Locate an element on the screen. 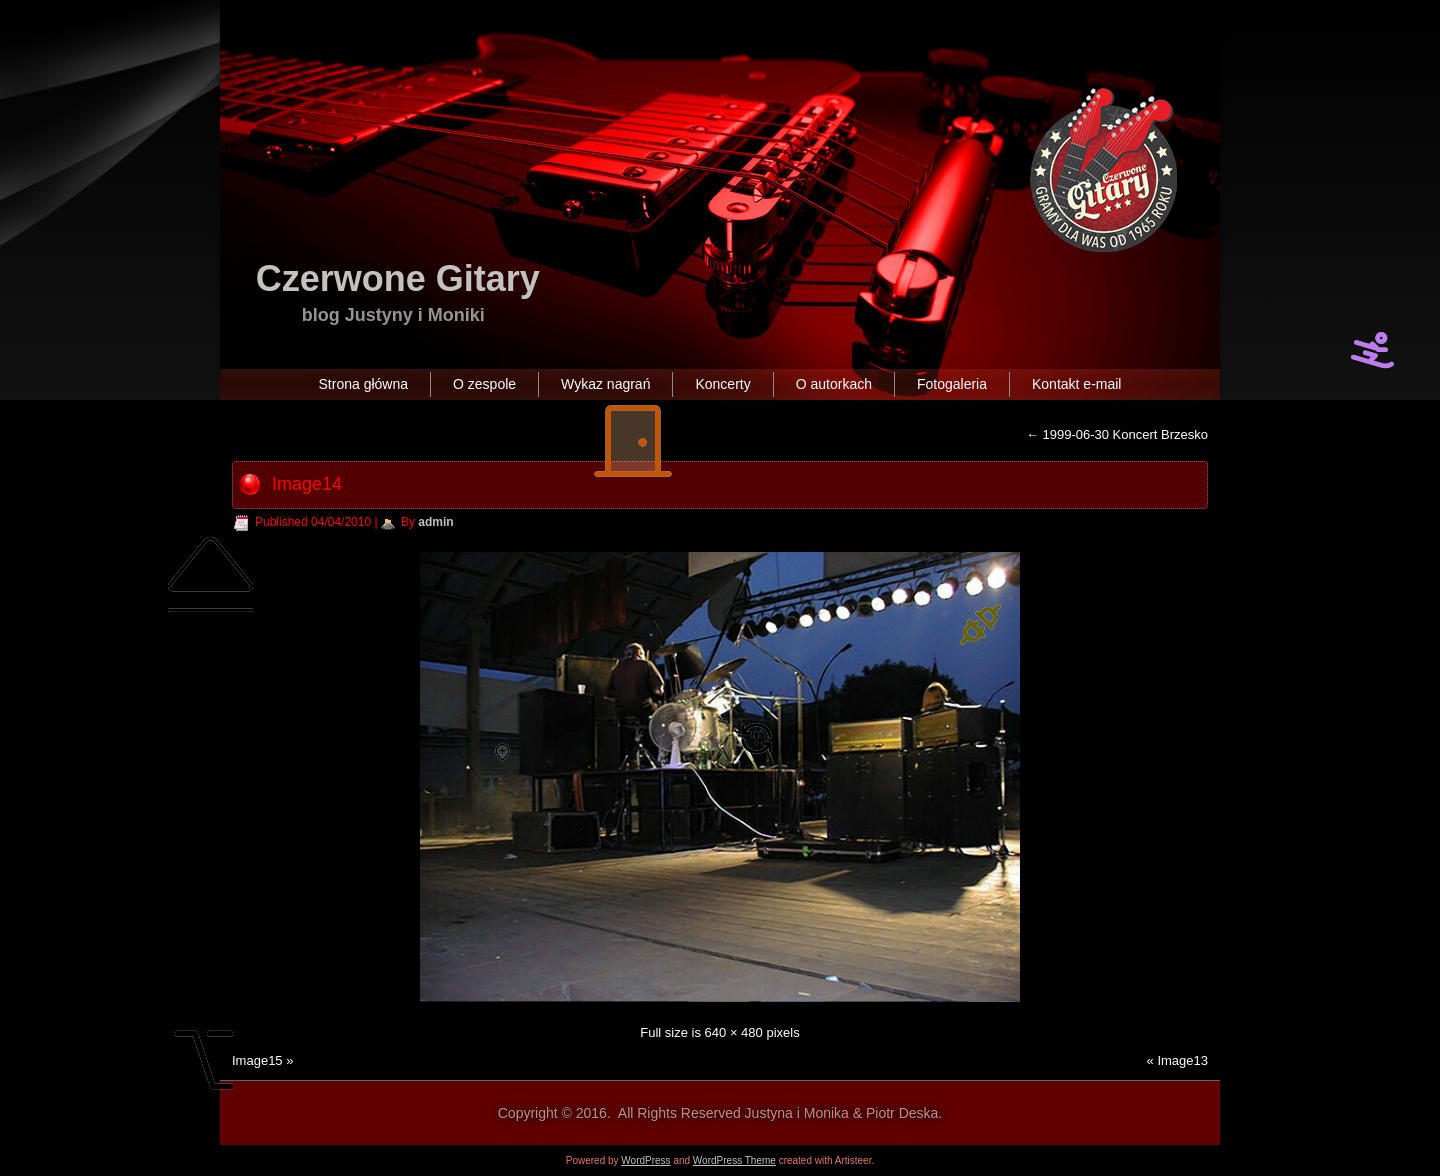 Image resolution: width=1440 pixels, height=1176 pixels. access skiing or winter sports activities is located at coordinates (1372, 350).